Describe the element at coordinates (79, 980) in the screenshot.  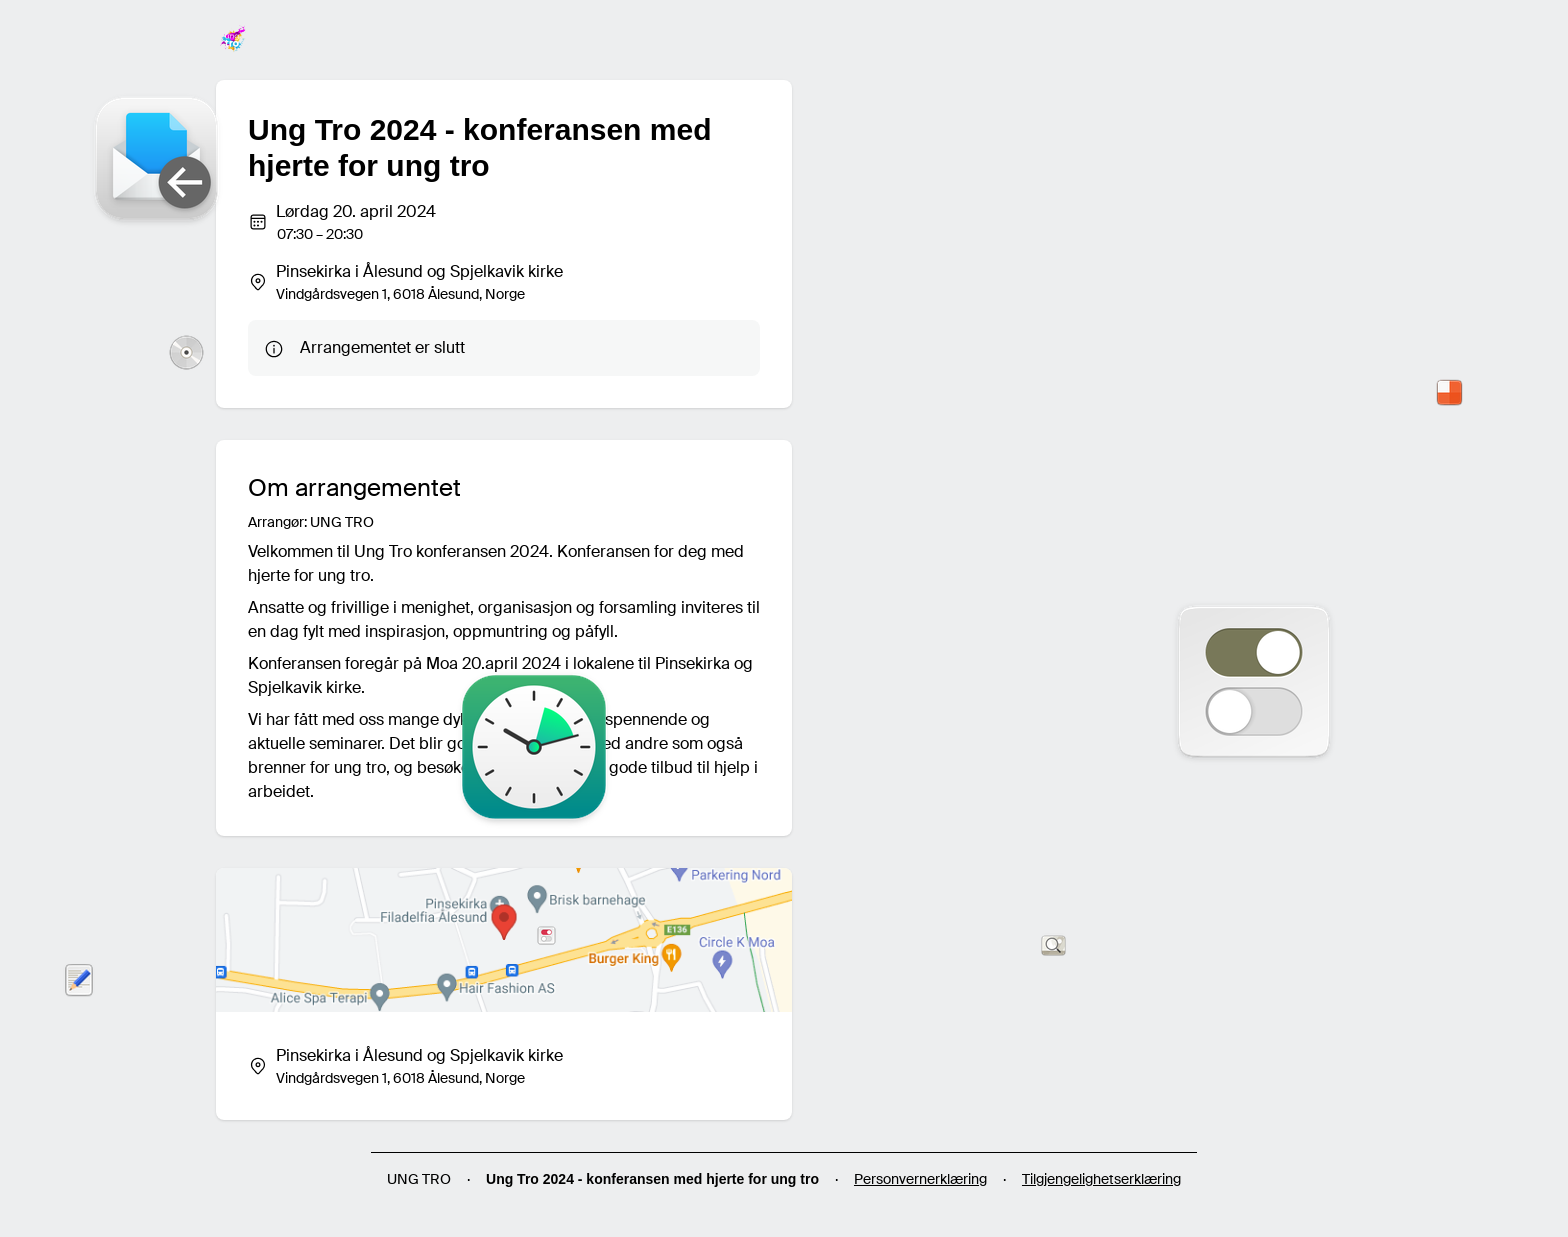
I see `open gedit text editor` at that location.